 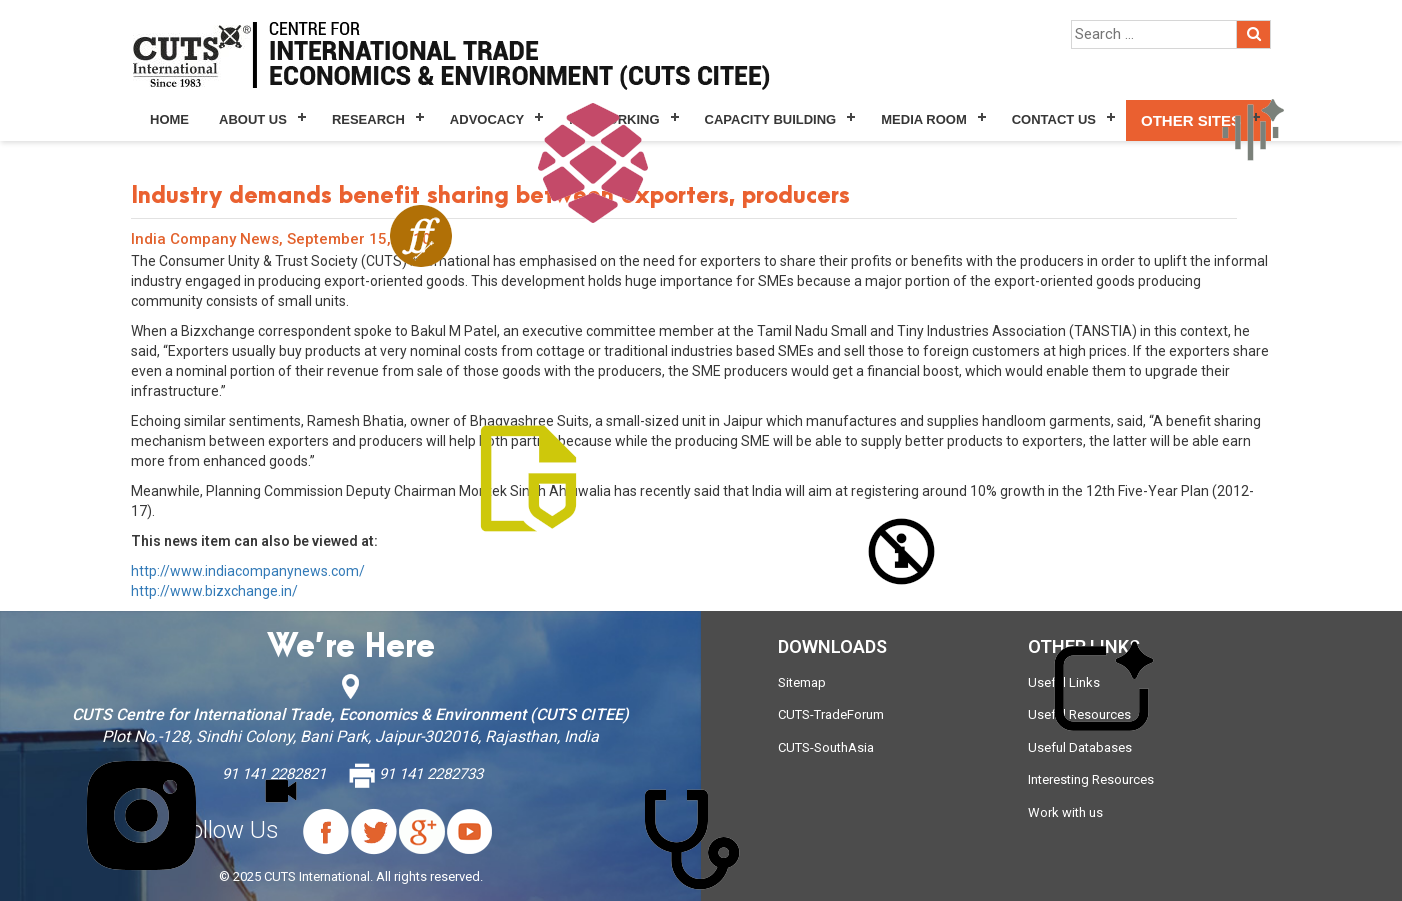 I want to click on activate AI voice assistant, so click(x=1250, y=132).